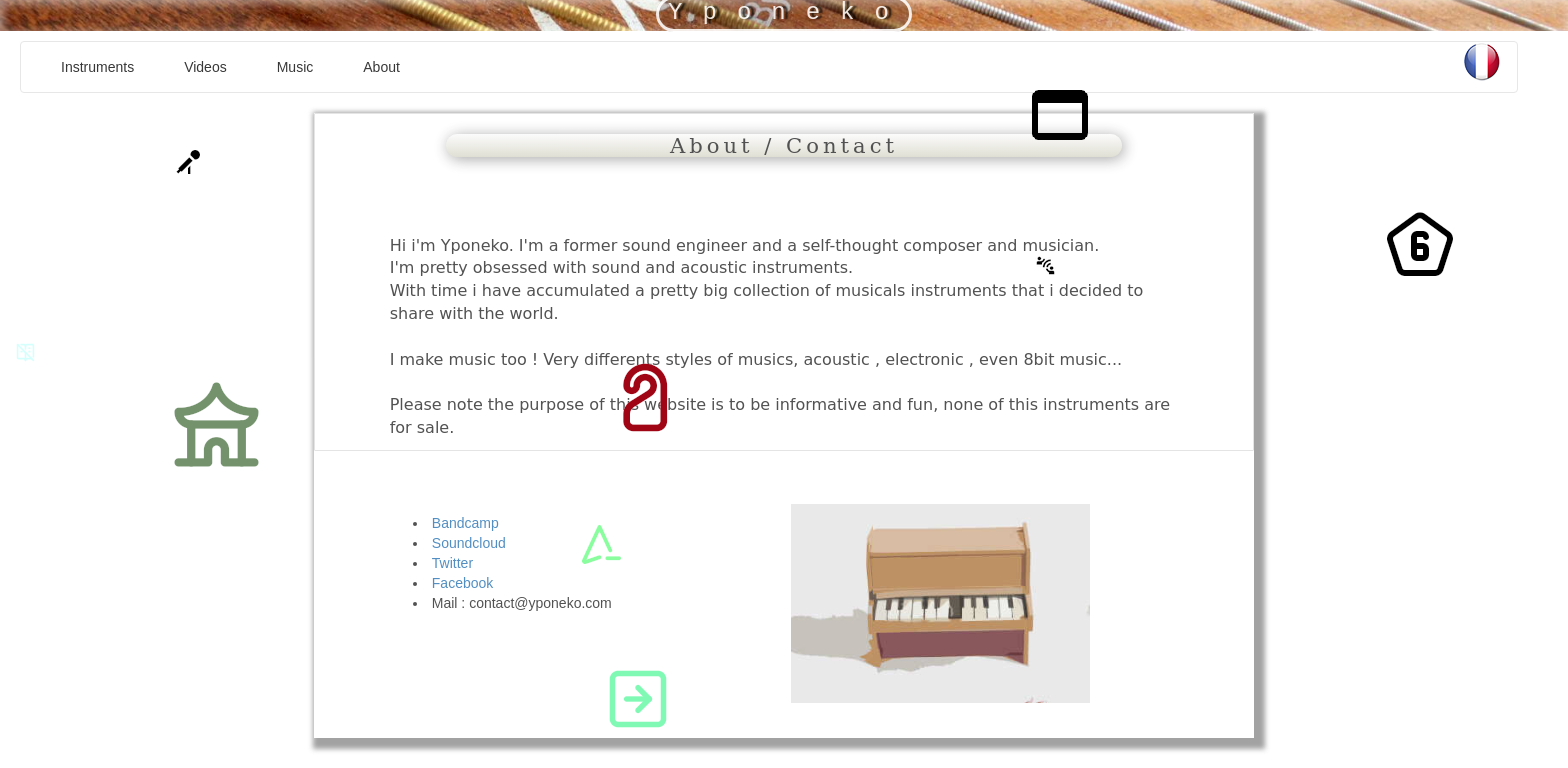  I want to click on disable vocabulary or dictionary feature, so click(25, 352).